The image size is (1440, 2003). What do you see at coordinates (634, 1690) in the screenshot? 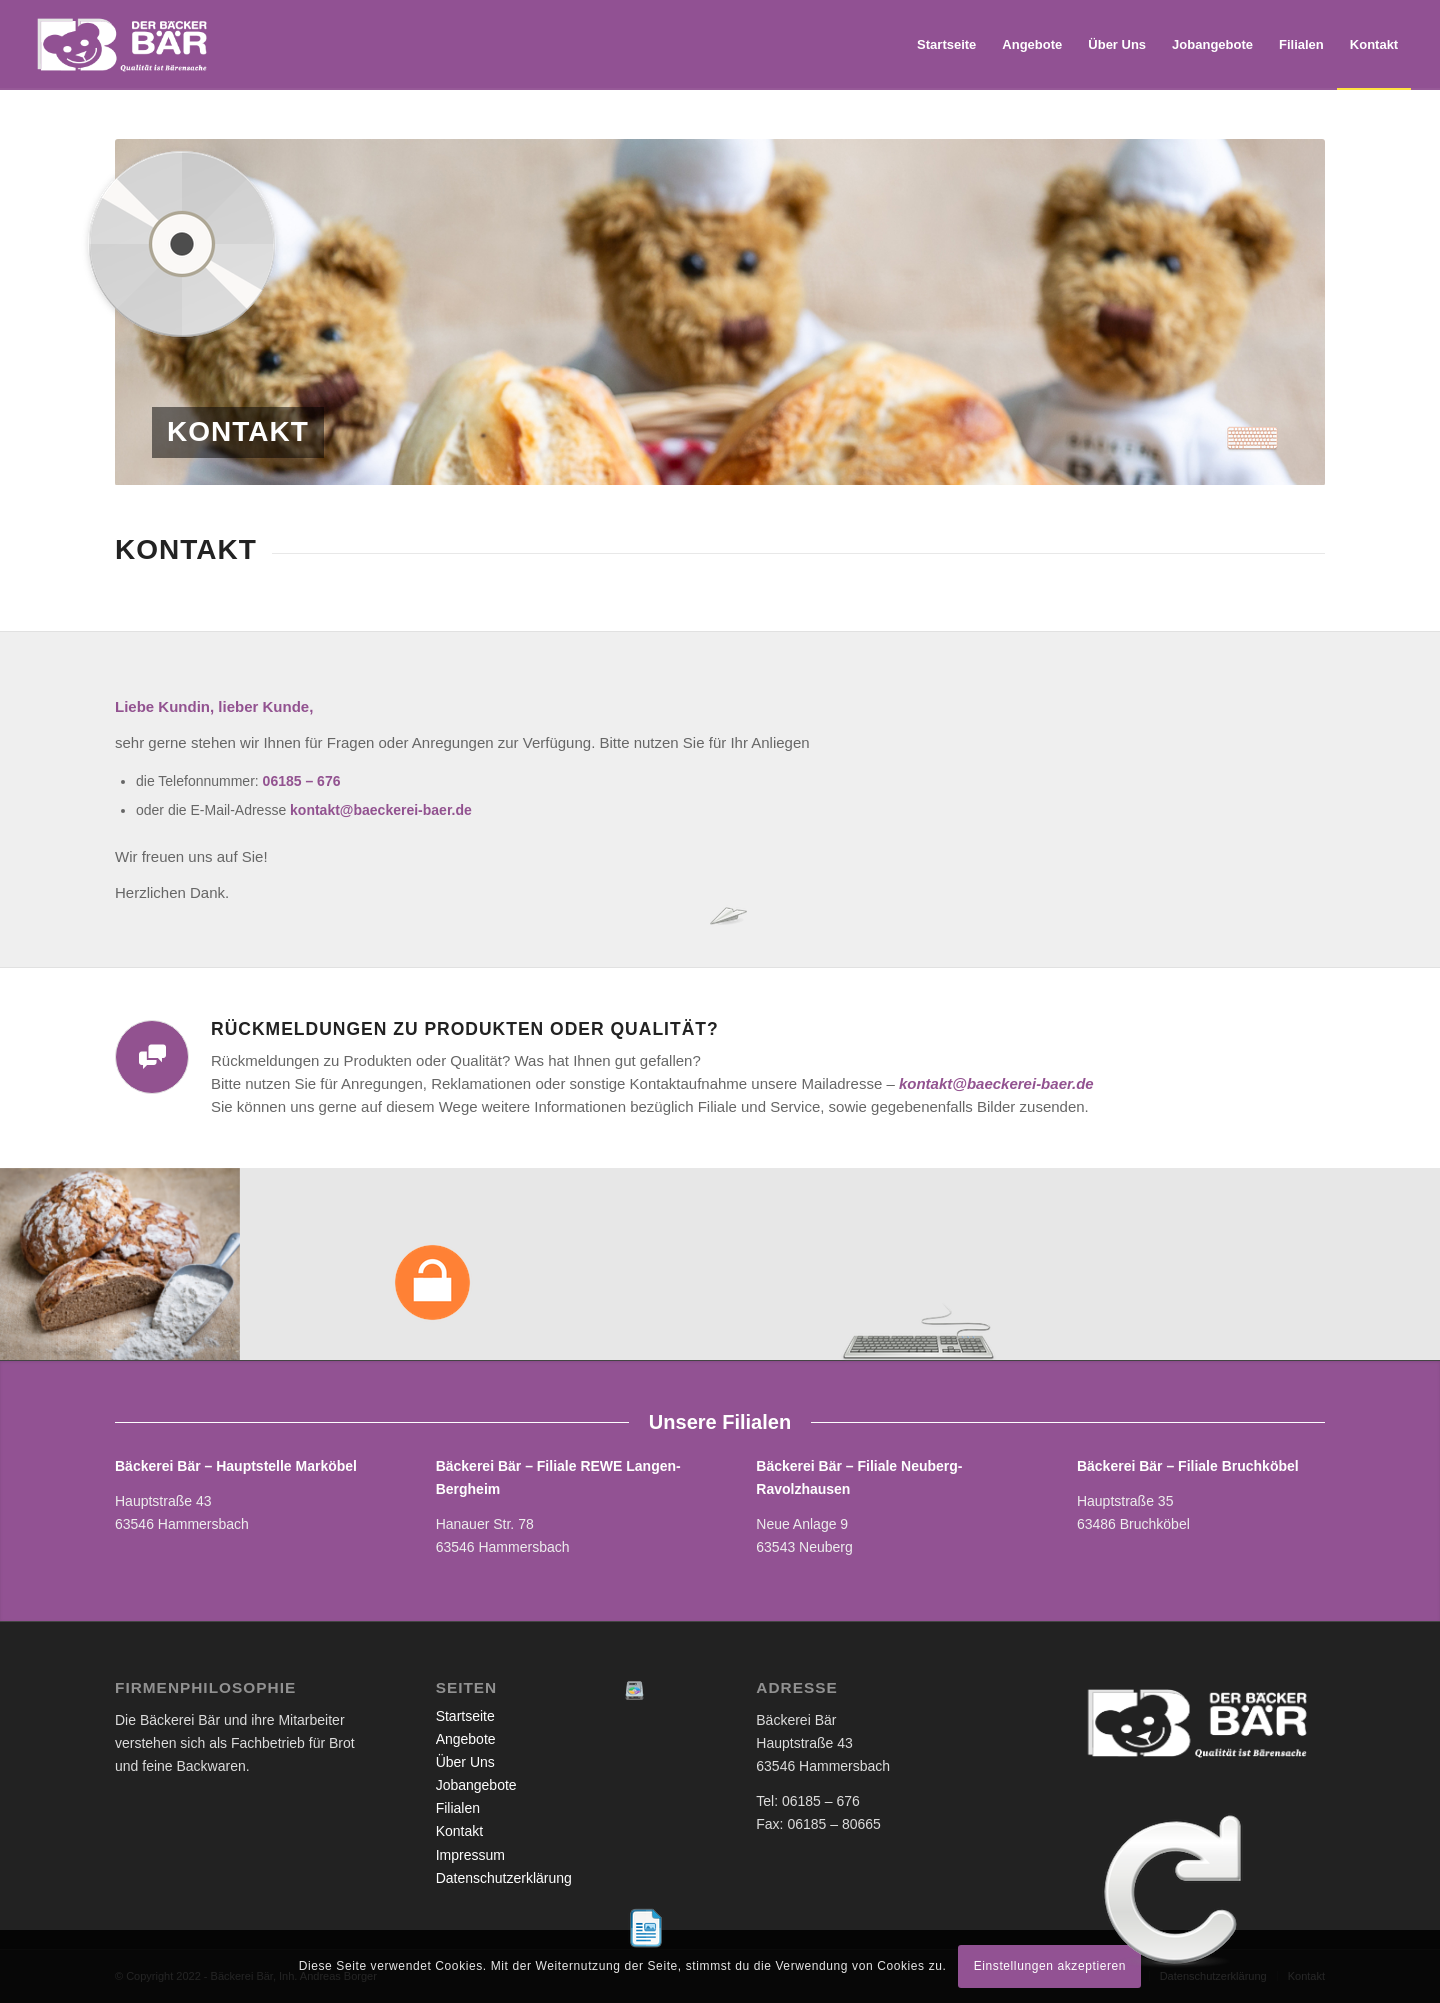
I see `view disk partitions on a multi-partition drive` at bounding box center [634, 1690].